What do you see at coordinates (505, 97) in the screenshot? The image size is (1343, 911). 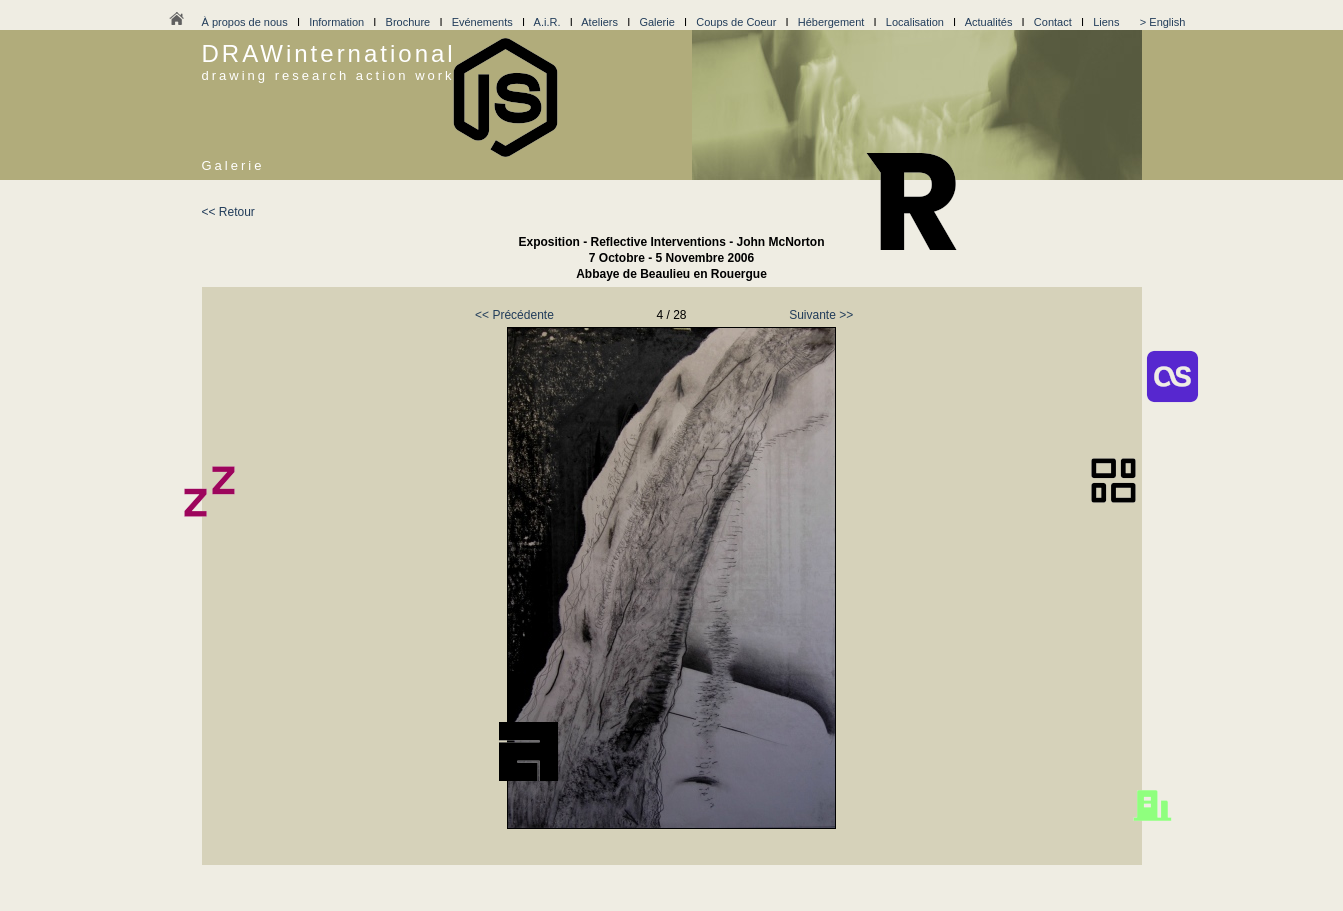 I see `Node.js runtime environment logo` at bounding box center [505, 97].